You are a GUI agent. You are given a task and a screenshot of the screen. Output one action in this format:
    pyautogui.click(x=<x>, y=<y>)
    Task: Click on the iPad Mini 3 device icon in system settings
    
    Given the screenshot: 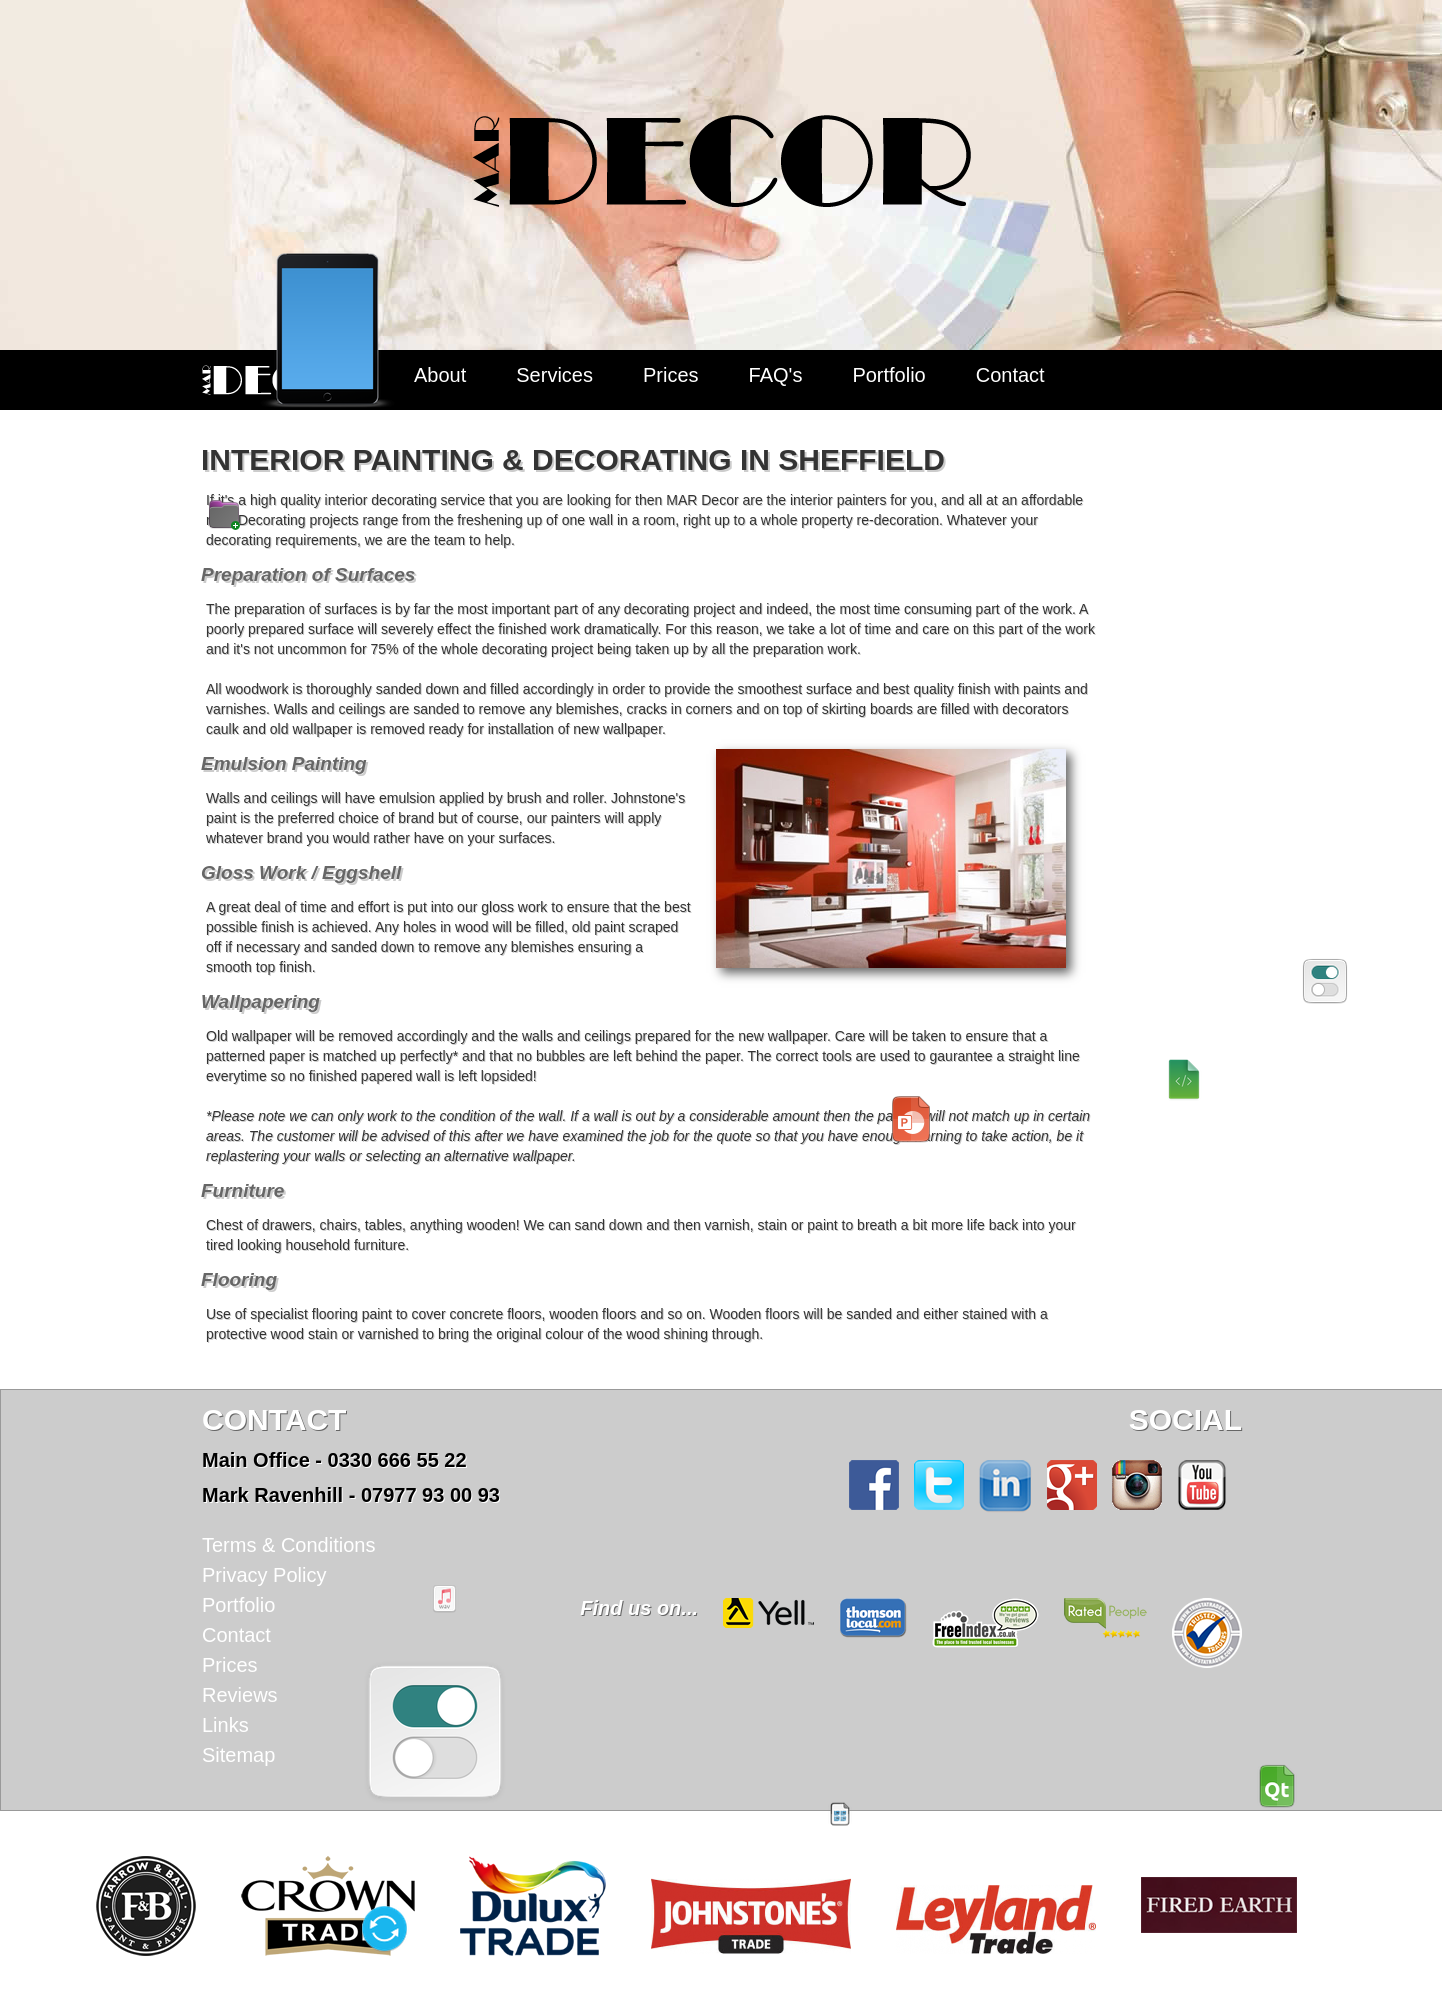 What is the action you would take?
    pyautogui.click(x=327, y=315)
    